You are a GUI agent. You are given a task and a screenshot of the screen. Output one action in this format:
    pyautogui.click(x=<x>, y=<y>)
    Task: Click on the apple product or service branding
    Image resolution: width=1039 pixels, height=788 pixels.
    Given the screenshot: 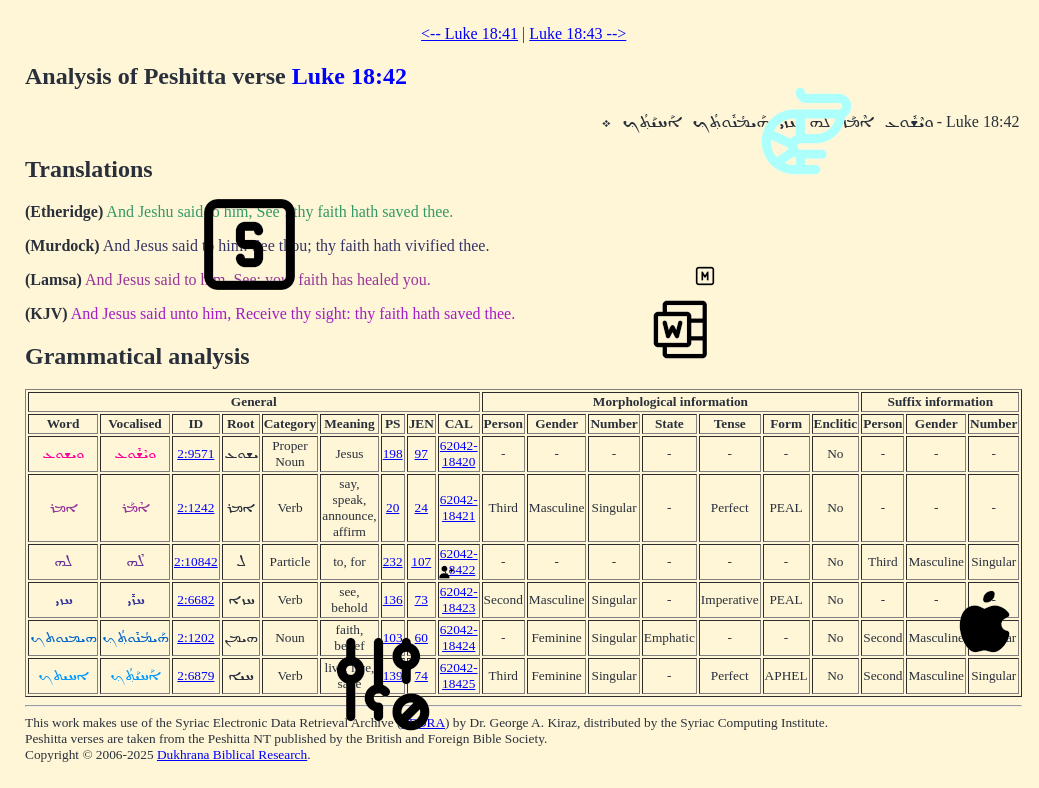 What is the action you would take?
    pyautogui.click(x=986, y=623)
    